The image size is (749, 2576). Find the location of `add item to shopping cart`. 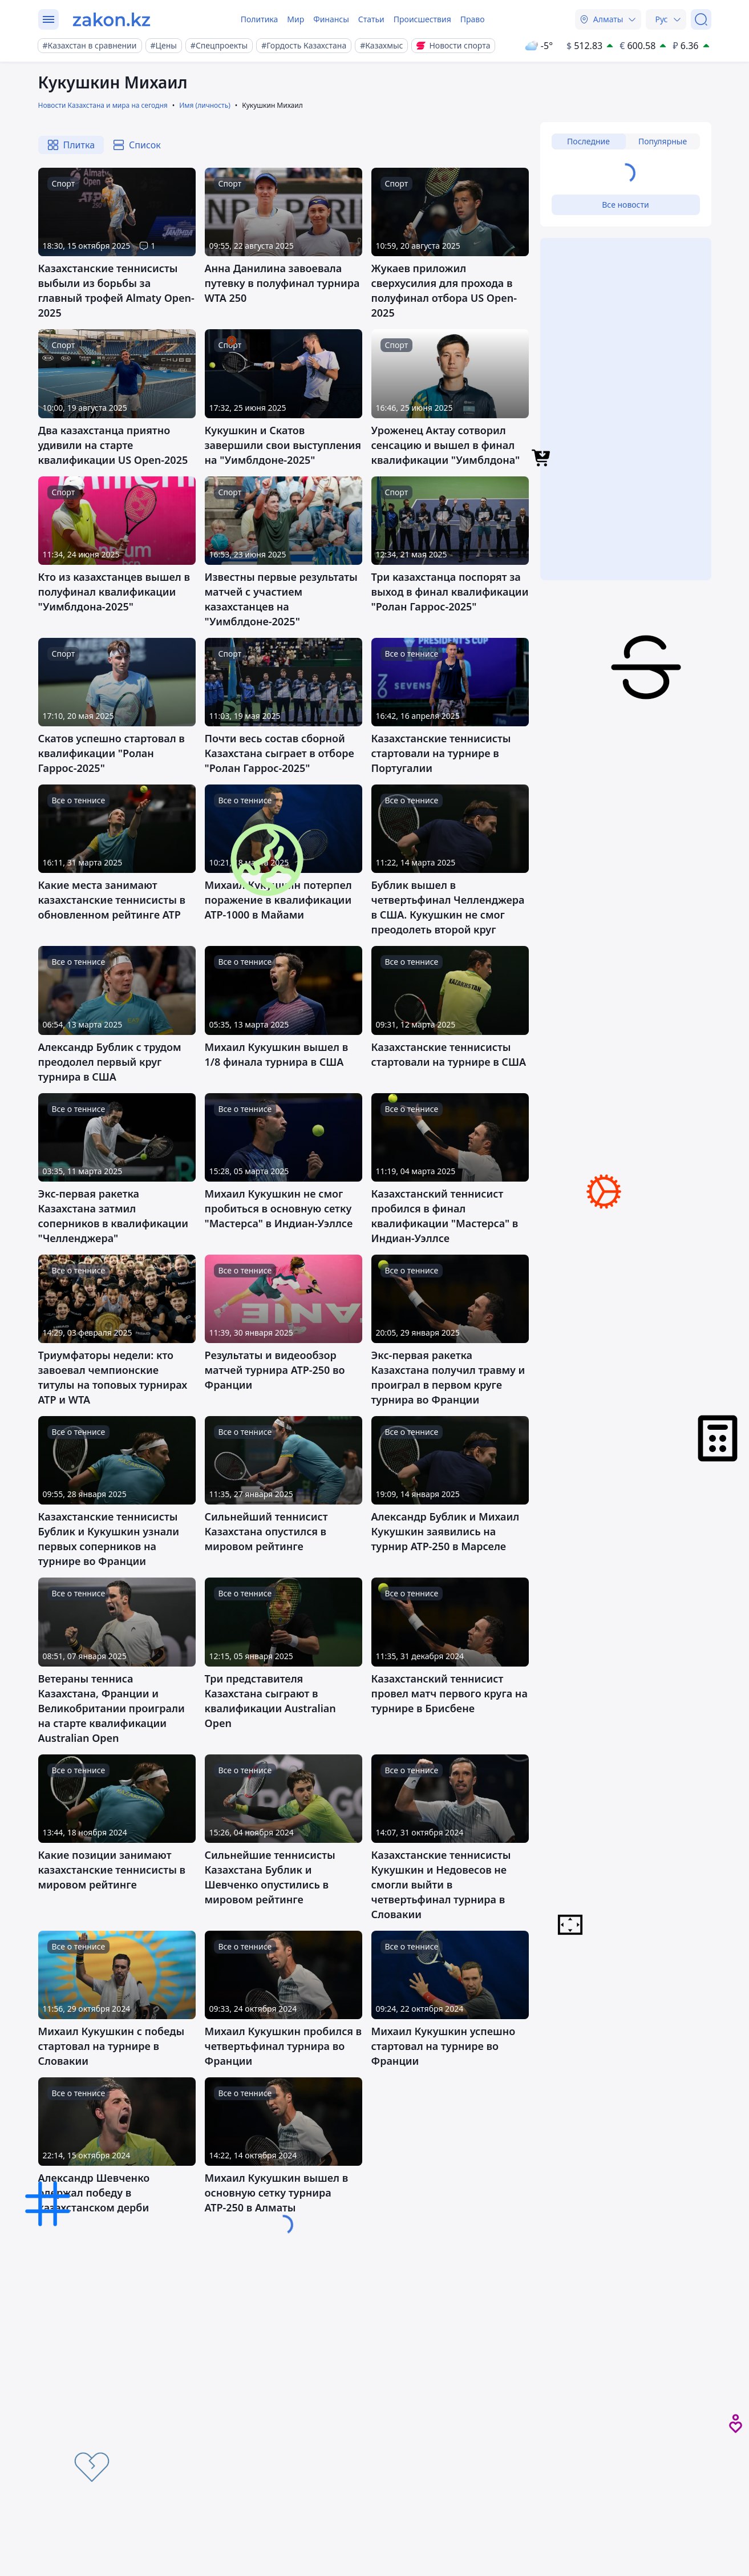

add item to shopping cart is located at coordinates (542, 458).